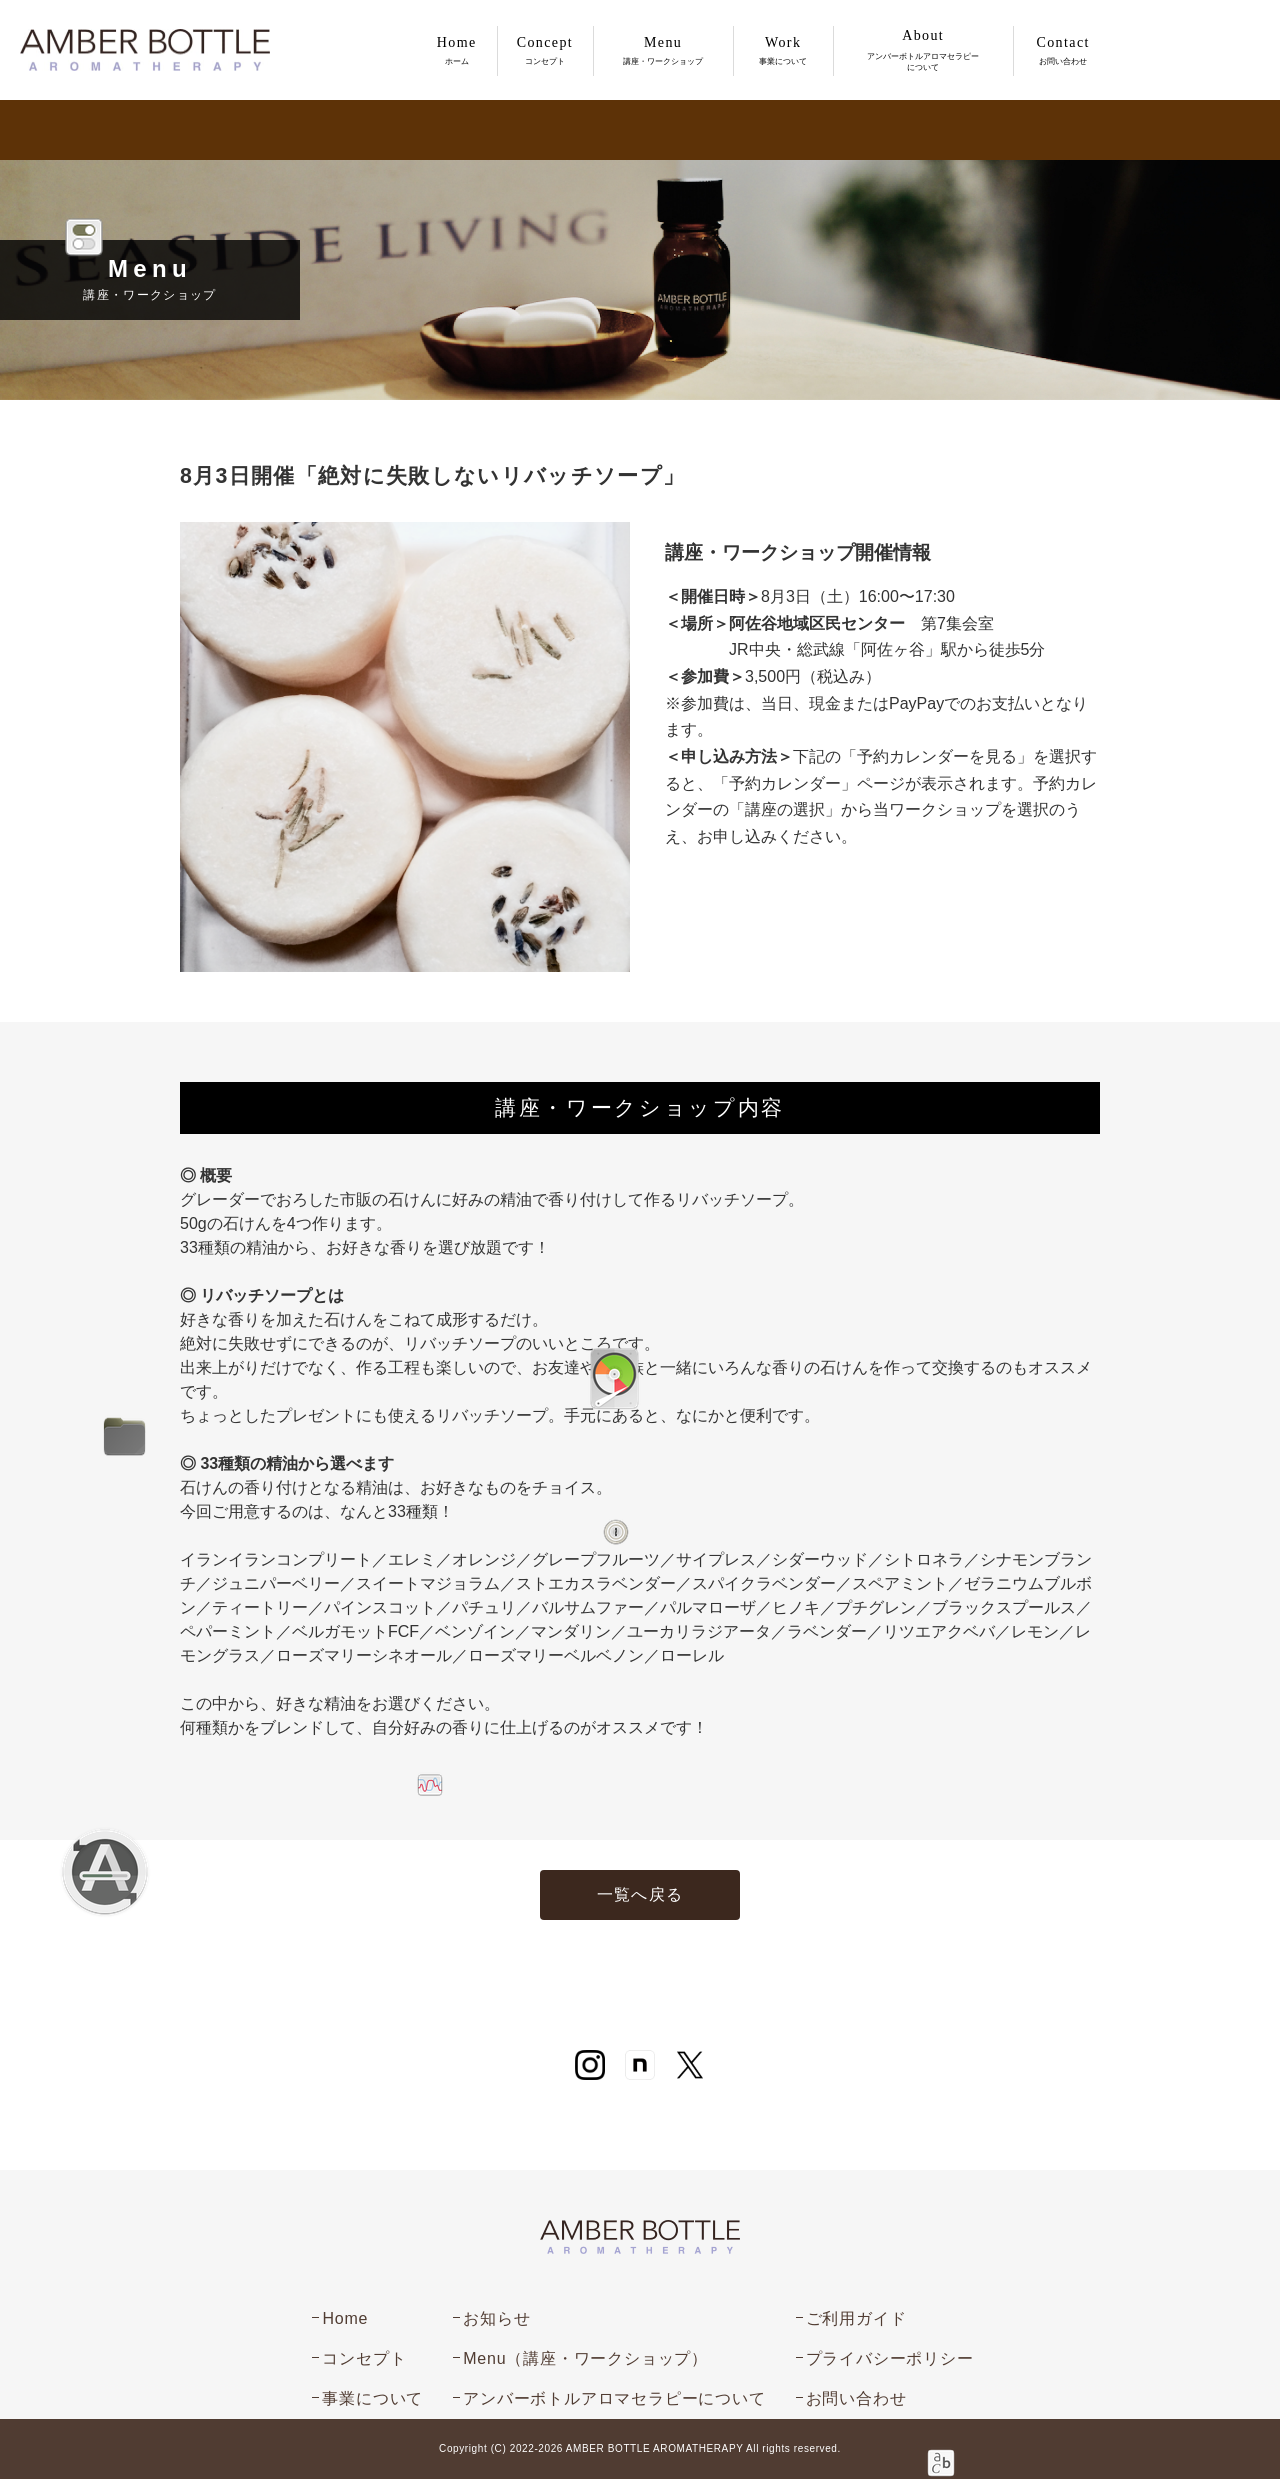 The image size is (1280, 2479). What do you see at coordinates (84, 237) in the screenshot?
I see `open system settings or preferences` at bounding box center [84, 237].